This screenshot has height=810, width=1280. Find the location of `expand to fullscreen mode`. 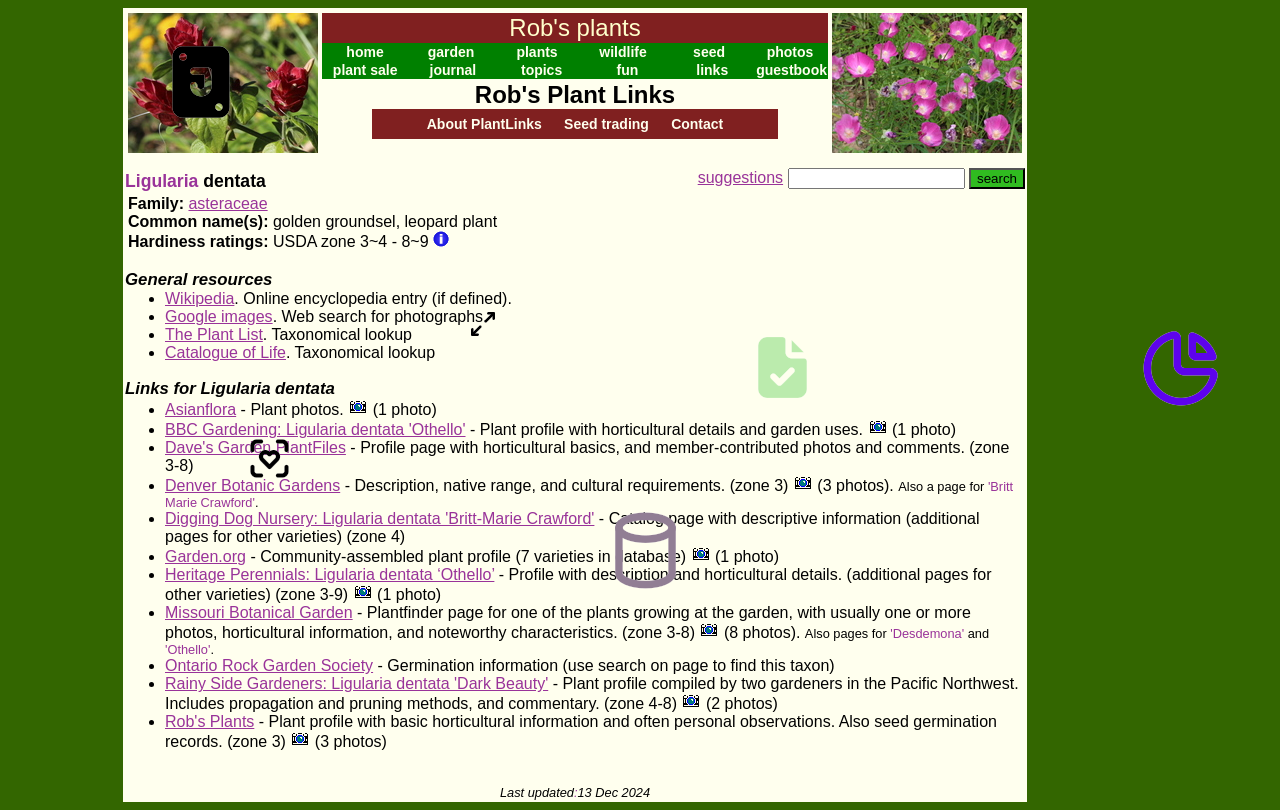

expand to fullscreen mode is located at coordinates (483, 324).